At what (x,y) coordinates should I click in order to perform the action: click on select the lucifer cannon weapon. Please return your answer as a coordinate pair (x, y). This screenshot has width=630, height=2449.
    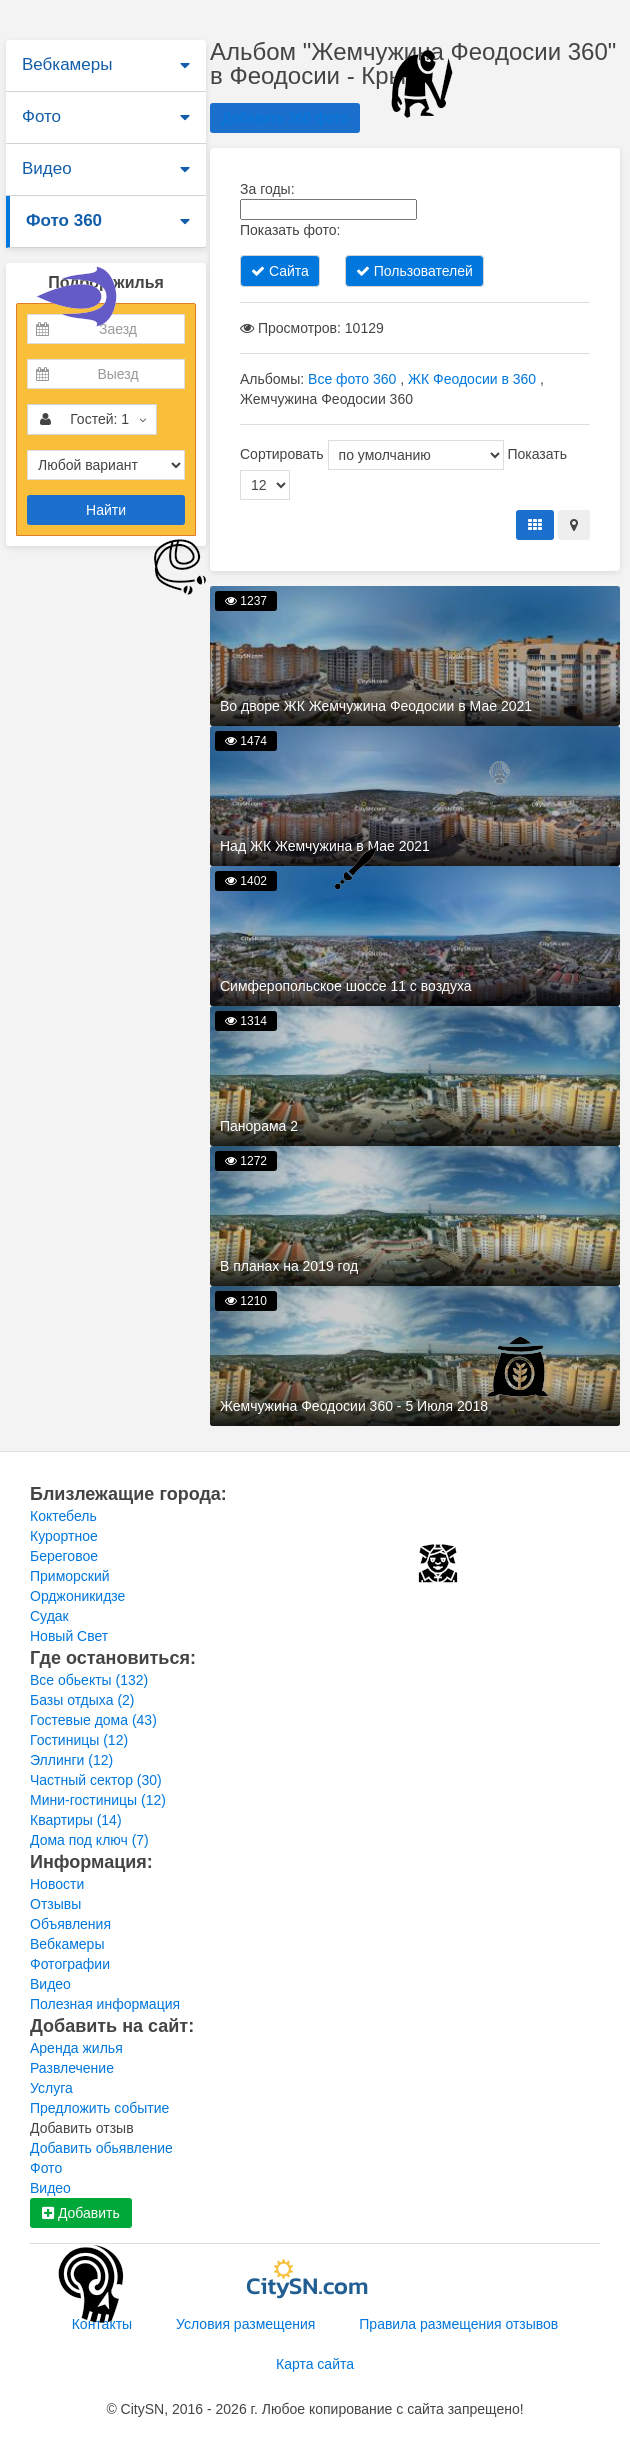
    Looking at the image, I should click on (76, 296).